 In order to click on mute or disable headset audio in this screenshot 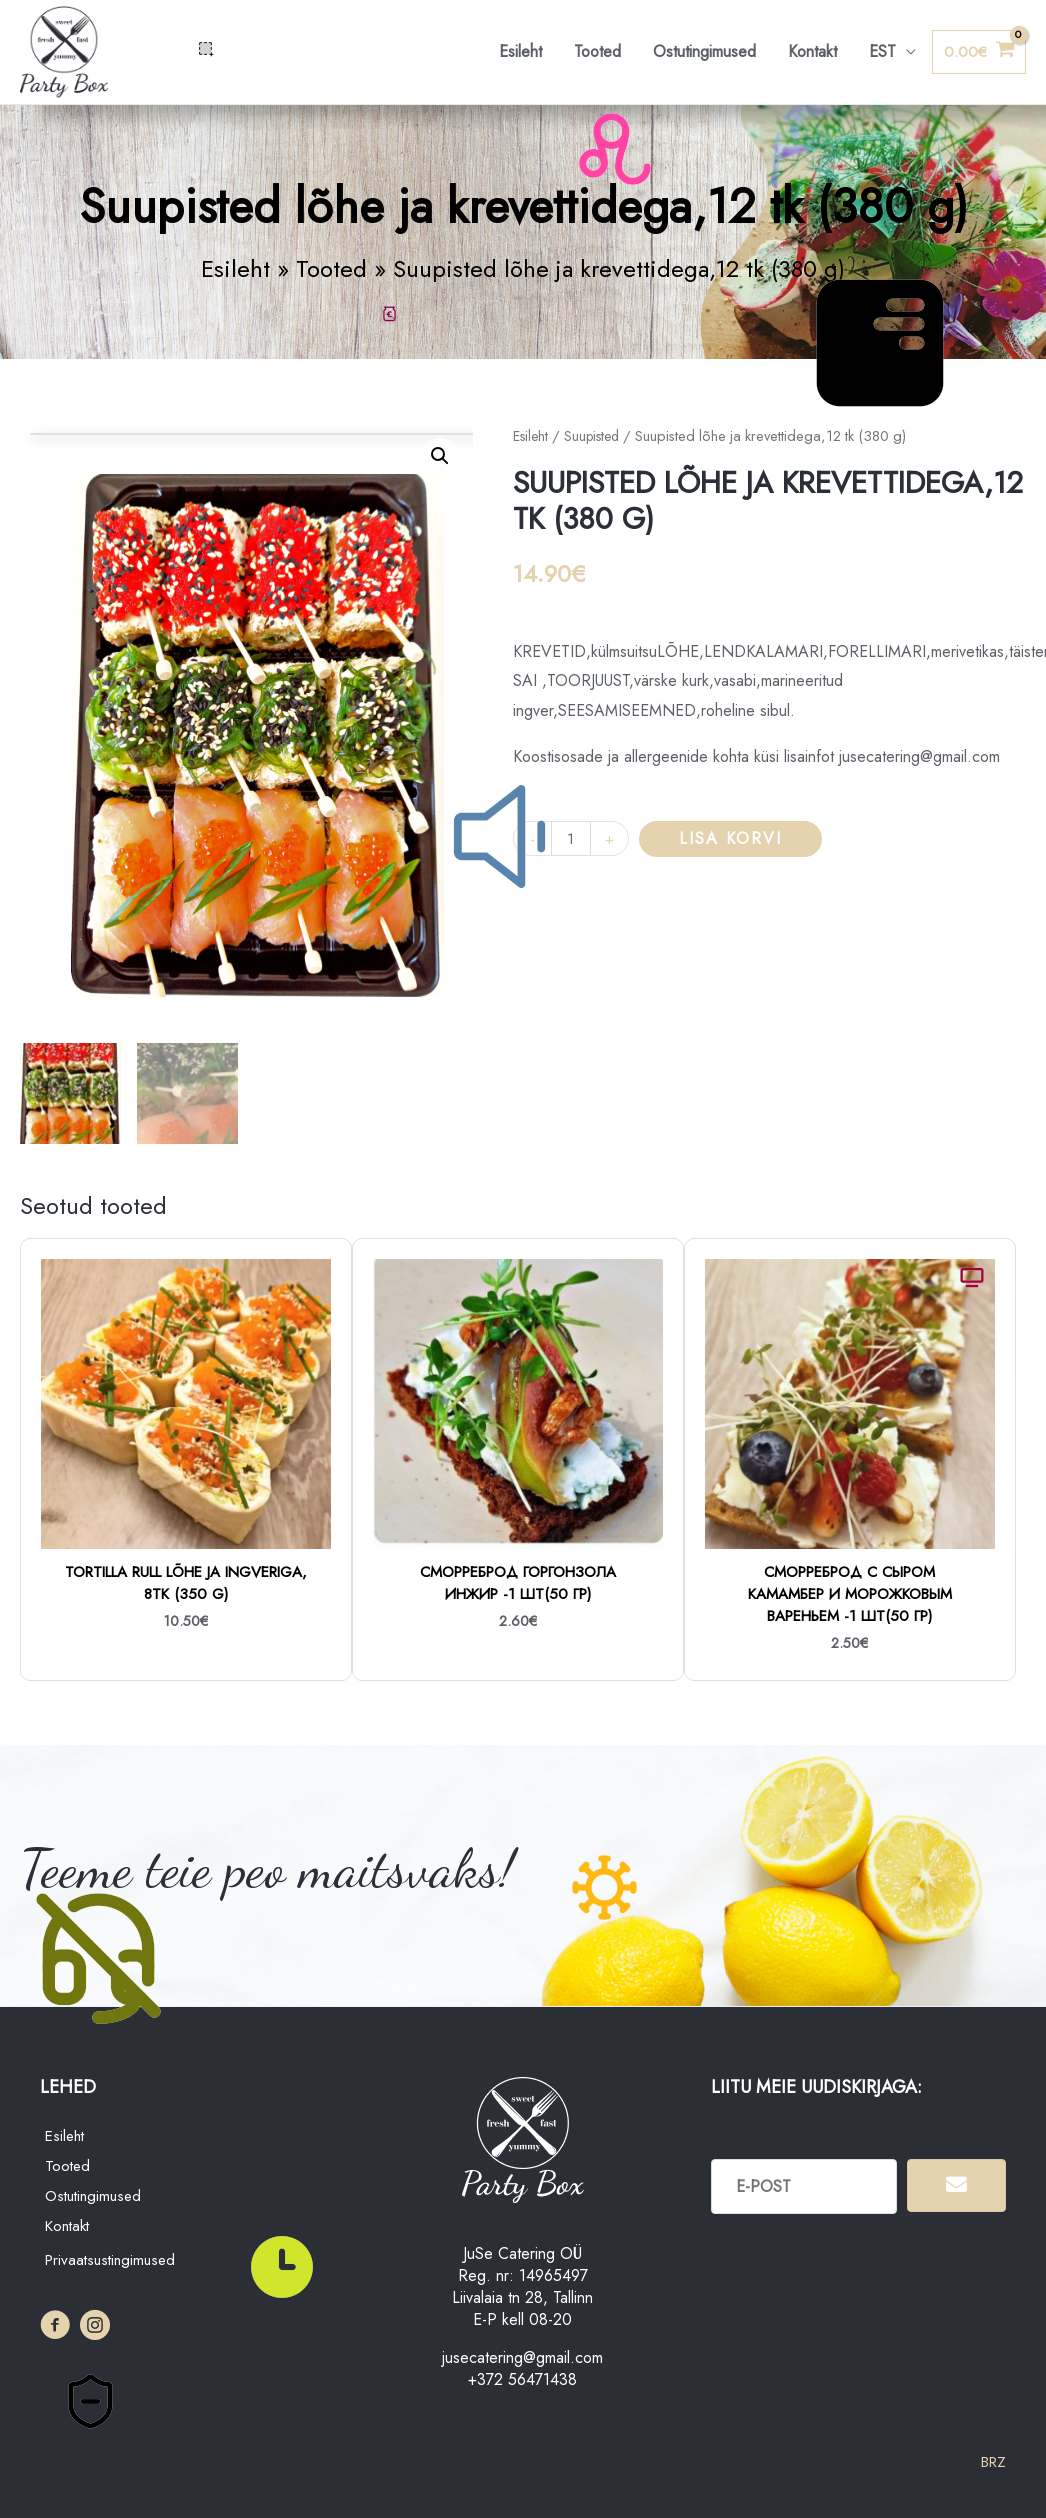, I will do `click(98, 1955)`.